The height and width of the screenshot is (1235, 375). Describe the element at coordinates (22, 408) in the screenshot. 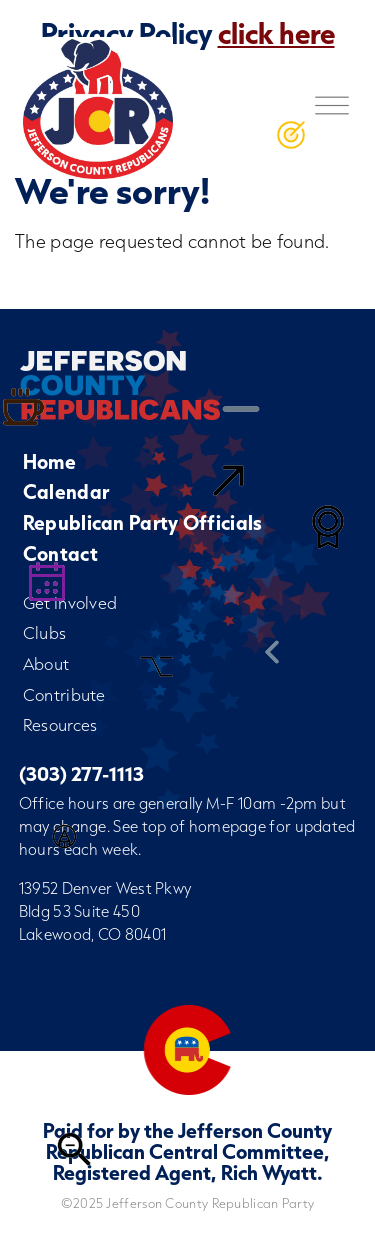

I see `find nearby coffee shops or cafes` at that location.